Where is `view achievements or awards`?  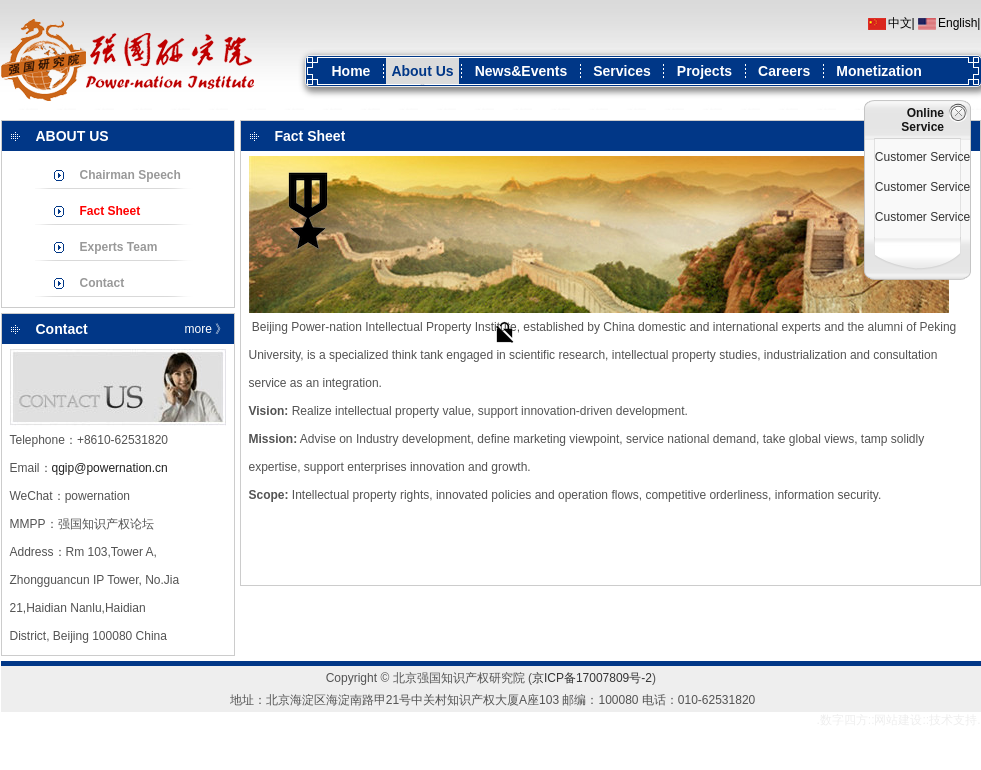
view achievements or awards is located at coordinates (308, 211).